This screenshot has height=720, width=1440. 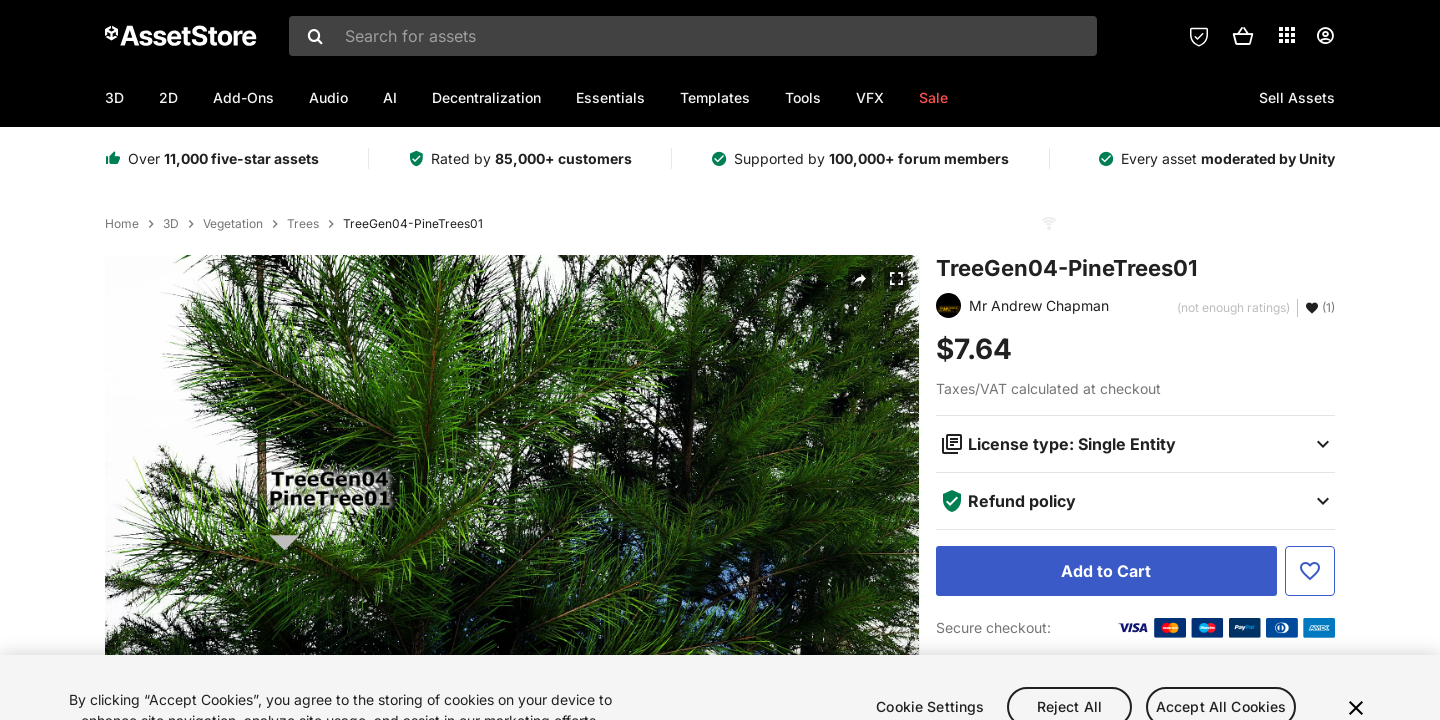 I want to click on indicates no wireless signal available, so click(x=1049, y=223).